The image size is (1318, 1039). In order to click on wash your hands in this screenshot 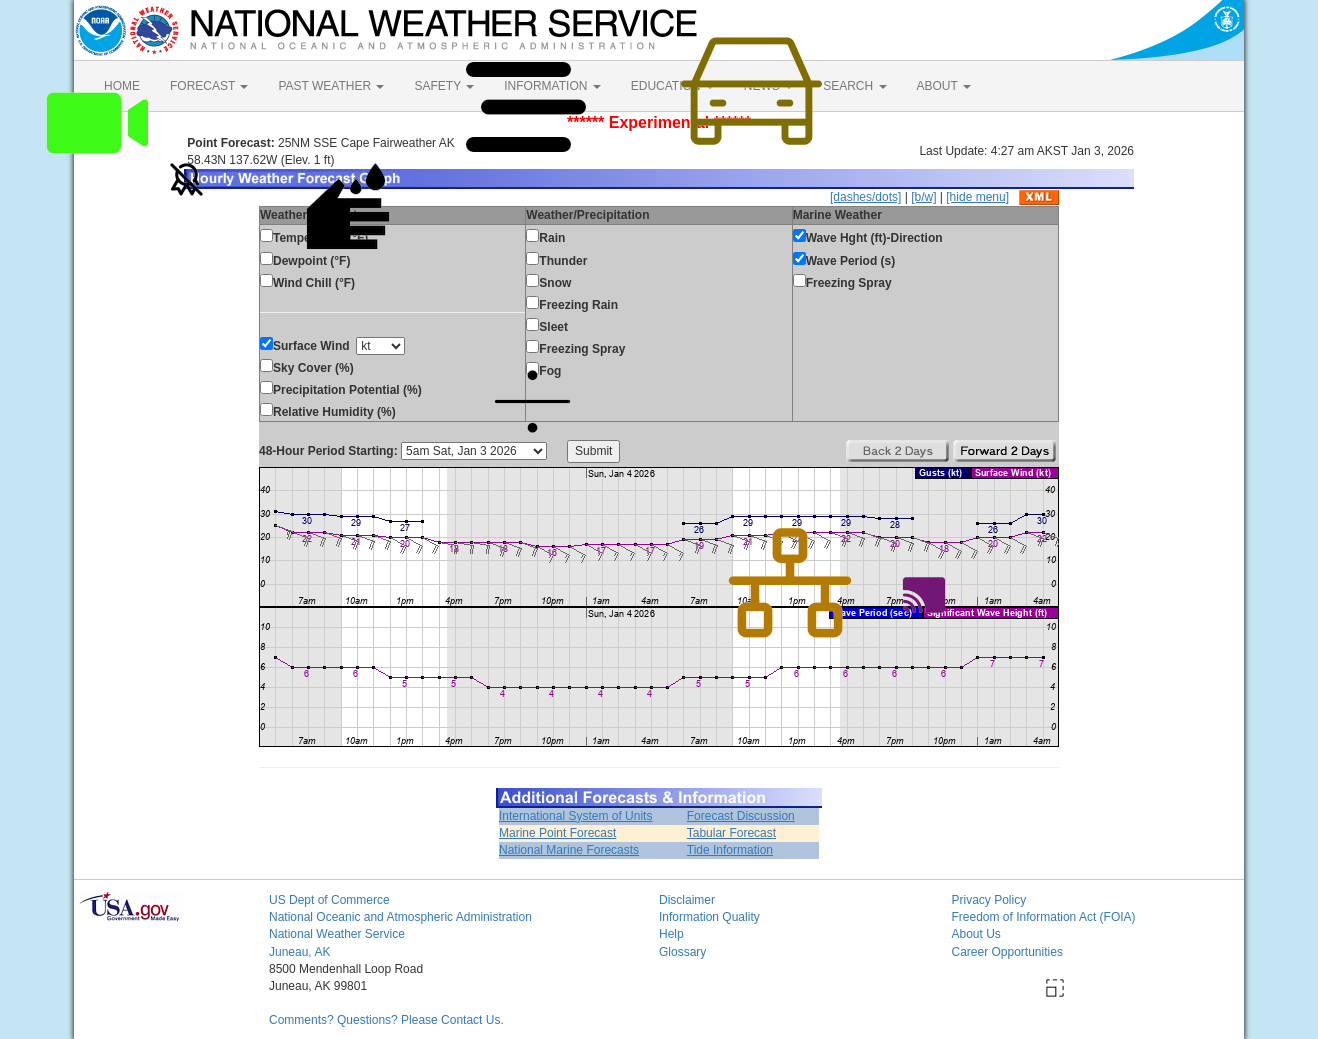, I will do `click(350, 206)`.